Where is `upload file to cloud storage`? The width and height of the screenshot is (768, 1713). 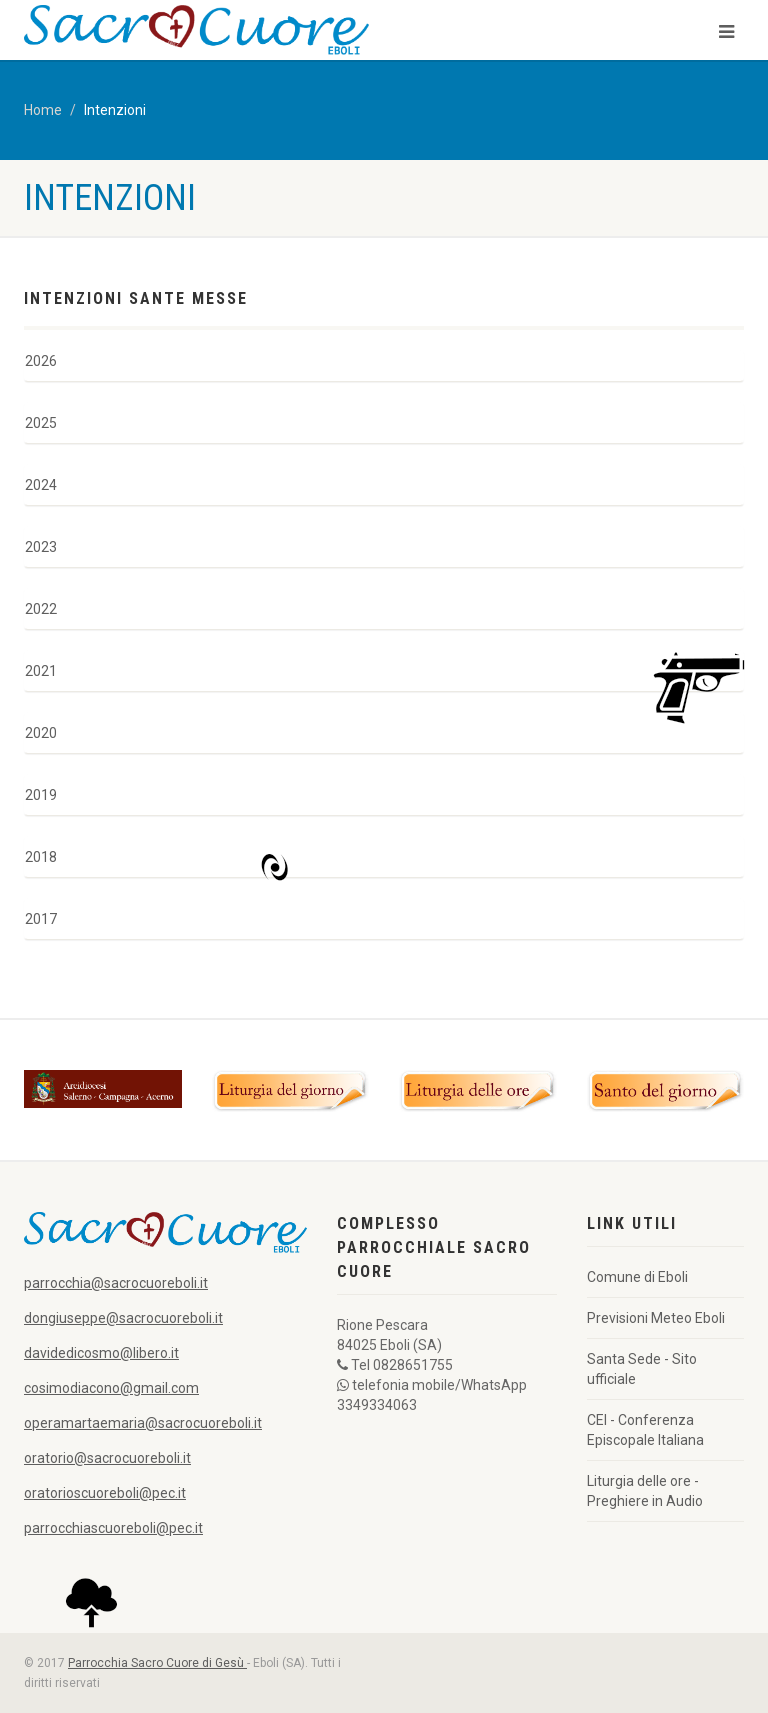
upload file to cloud storage is located at coordinates (91, 1602).